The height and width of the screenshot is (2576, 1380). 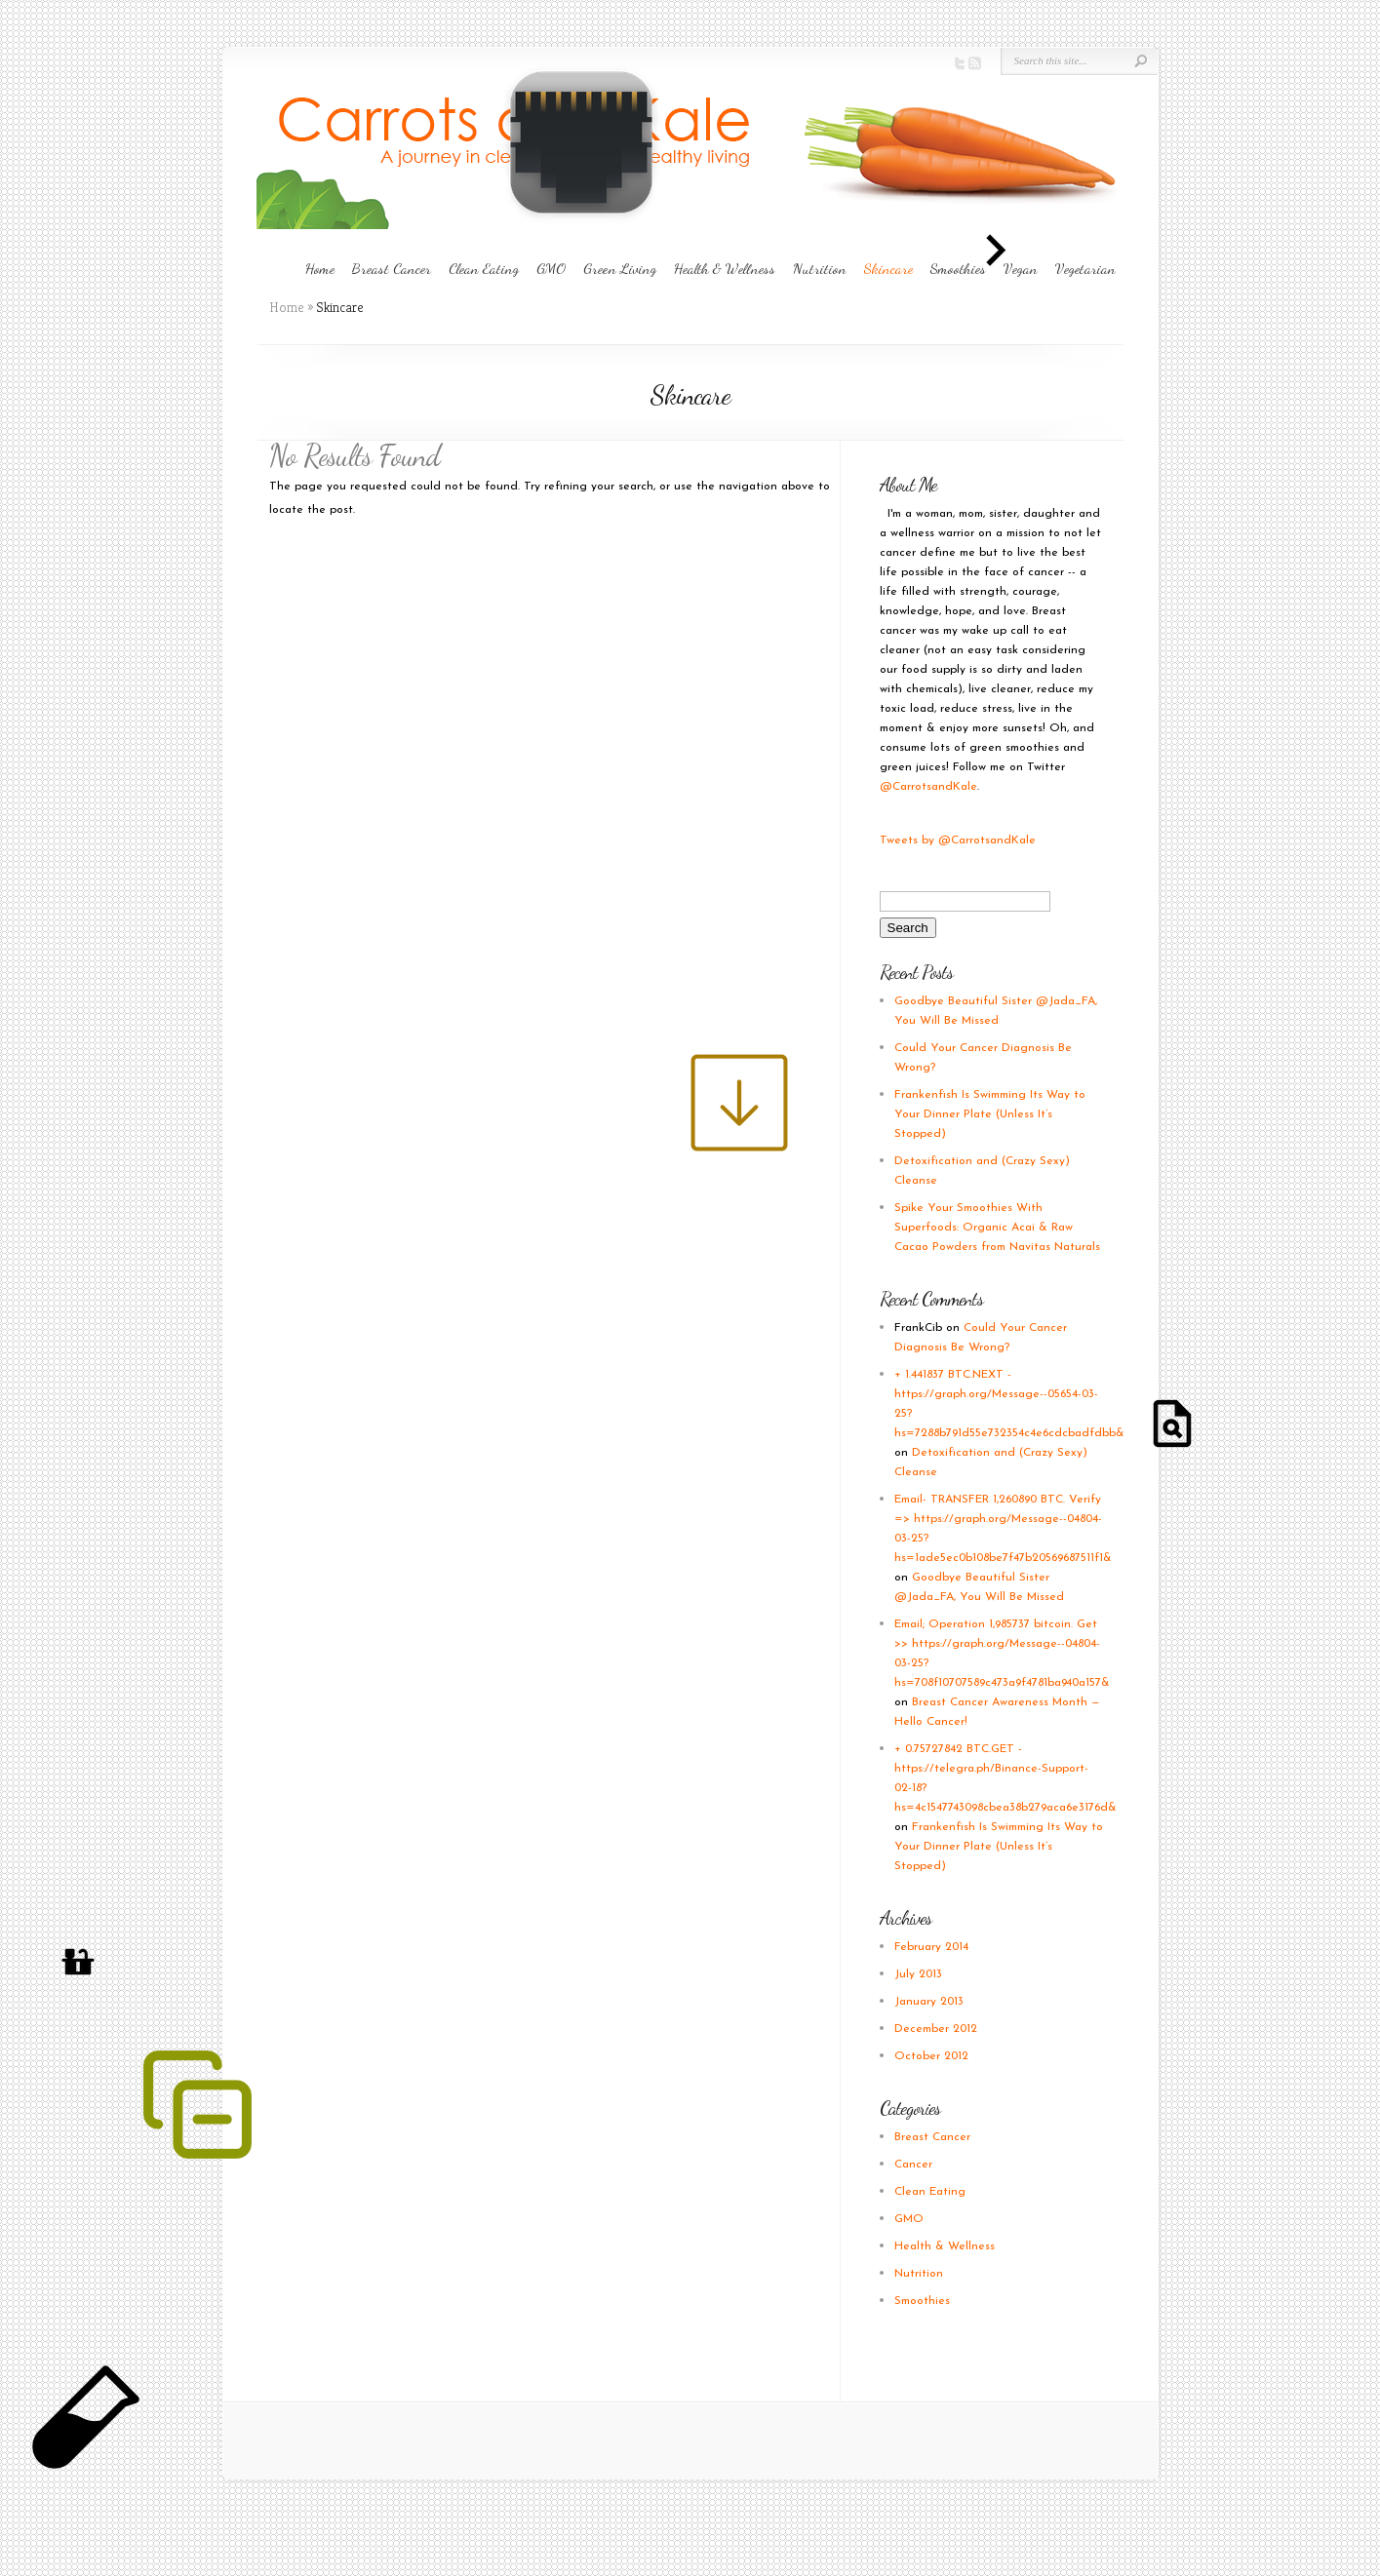 What do you see at coordinates (1172, 1424) in the screenshot?
I see `check document for plagiarism` at bounding box center [1172, 1424].